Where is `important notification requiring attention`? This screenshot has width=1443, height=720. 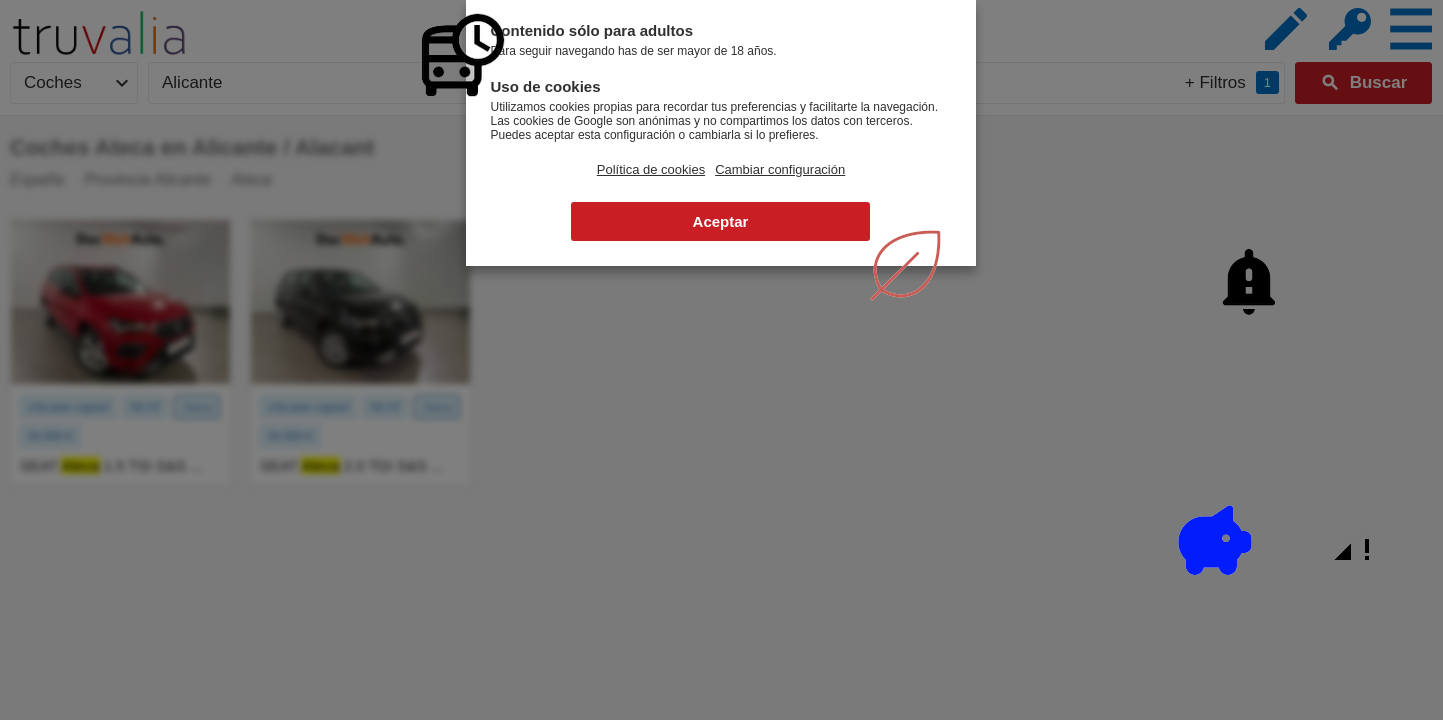
important notification requiring attention is located at coordinates (1249, 281).